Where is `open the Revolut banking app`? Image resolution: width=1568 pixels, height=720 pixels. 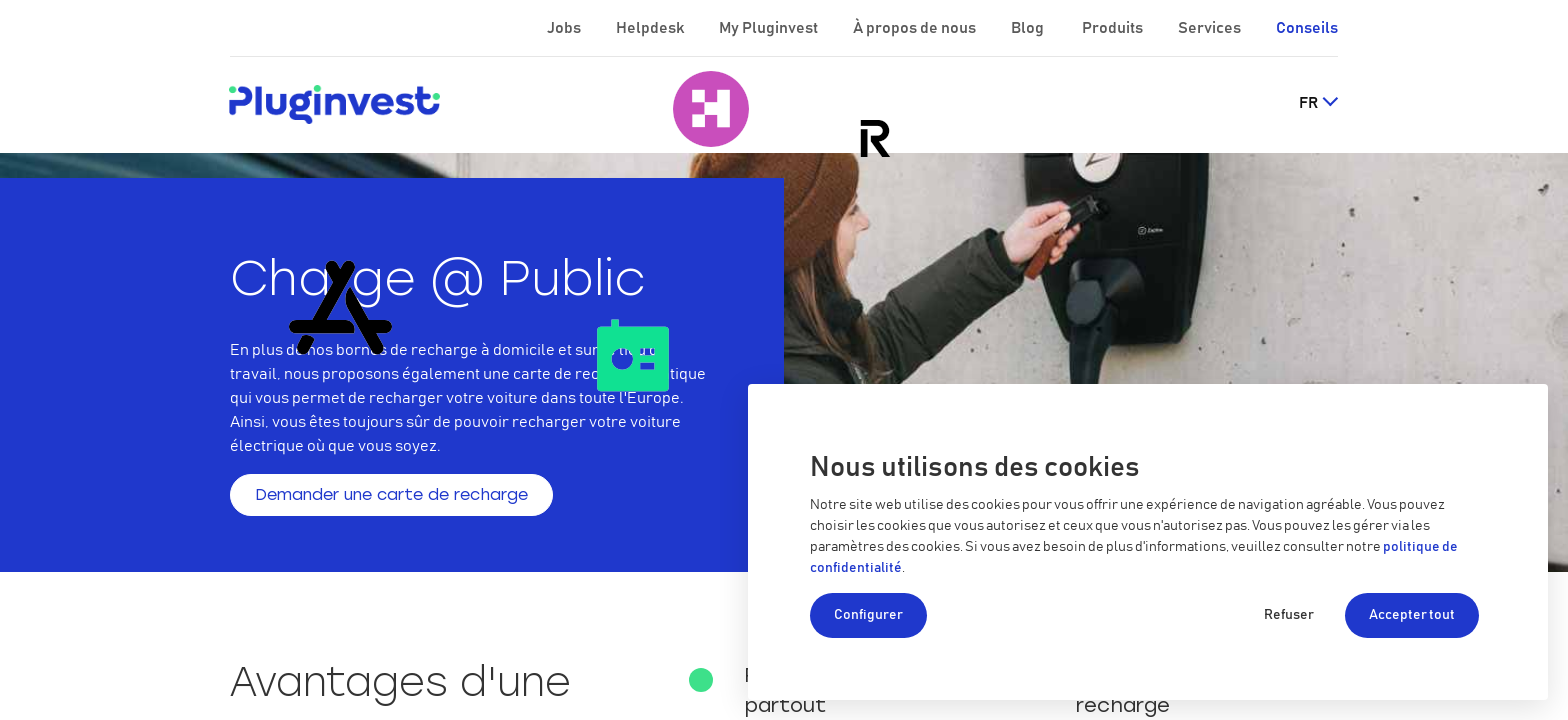 open the Revolut banking app is located at coordinates (875, 138).